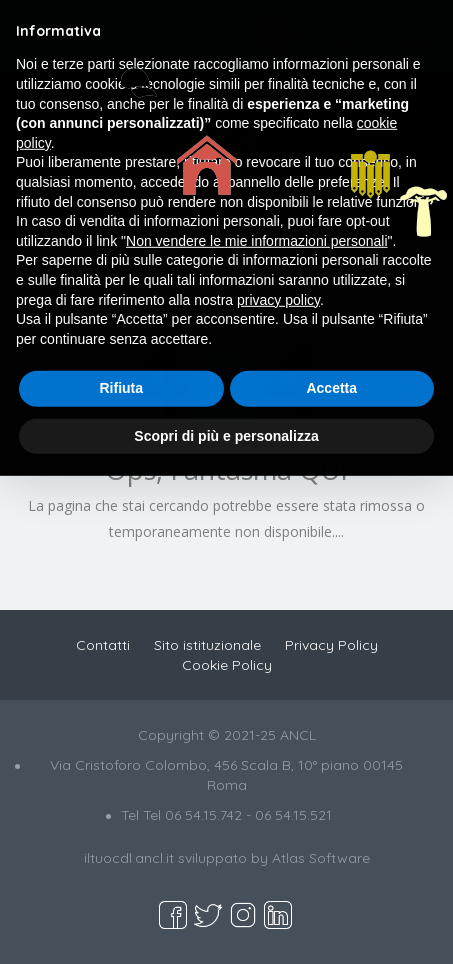 The width and height of the screenshot is (453, 964). I want to click on select ancient roman armor piece, so click(370, 174).